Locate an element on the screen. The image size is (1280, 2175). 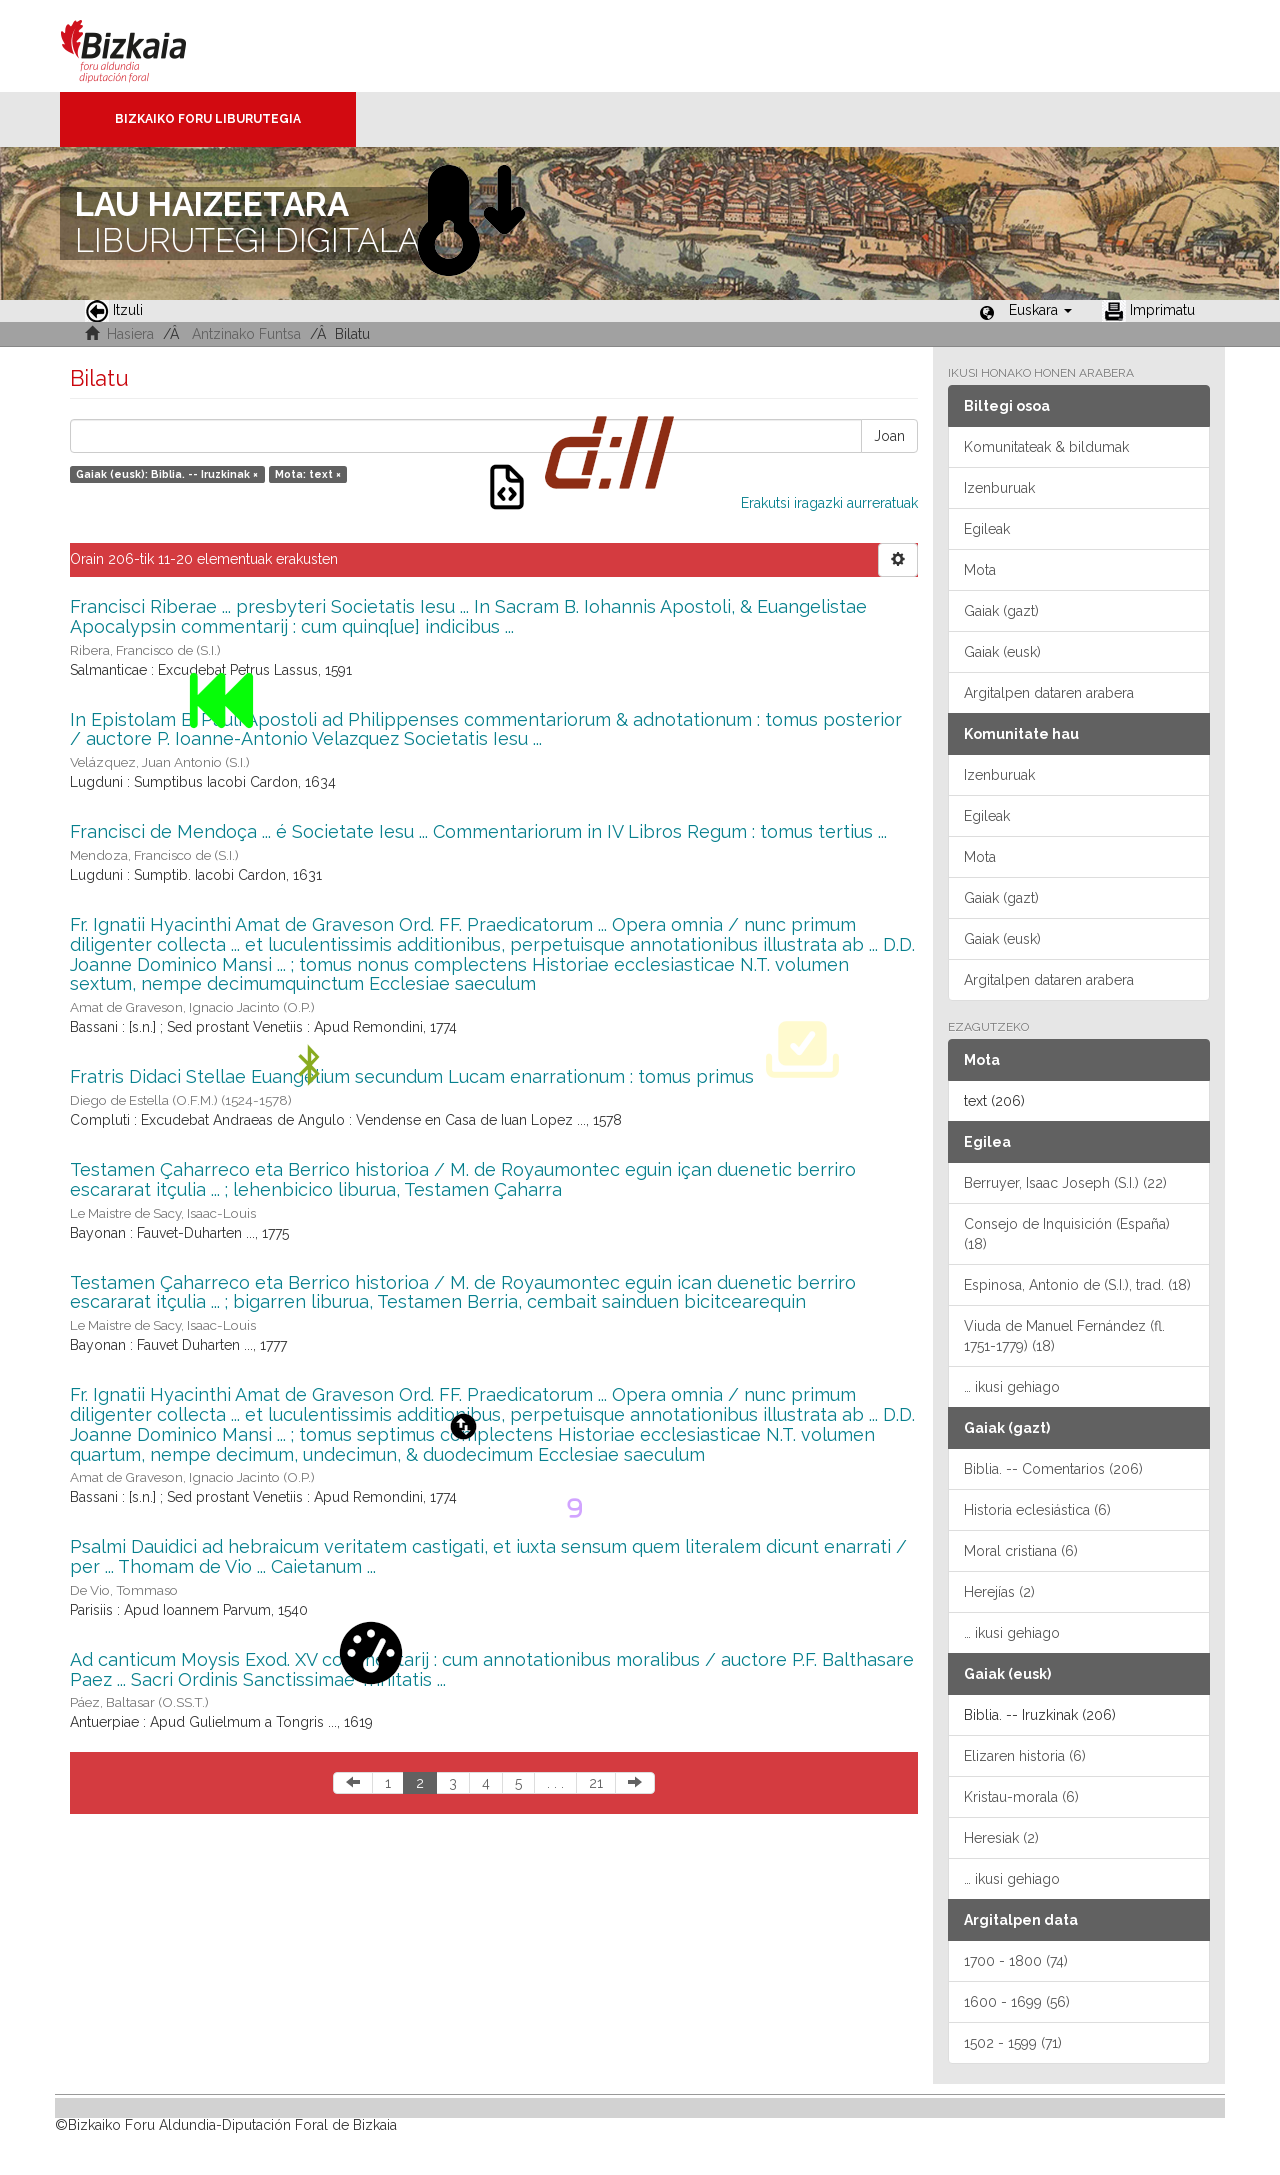
bluetooth connectivity status is located at coordinates (309, 1065).